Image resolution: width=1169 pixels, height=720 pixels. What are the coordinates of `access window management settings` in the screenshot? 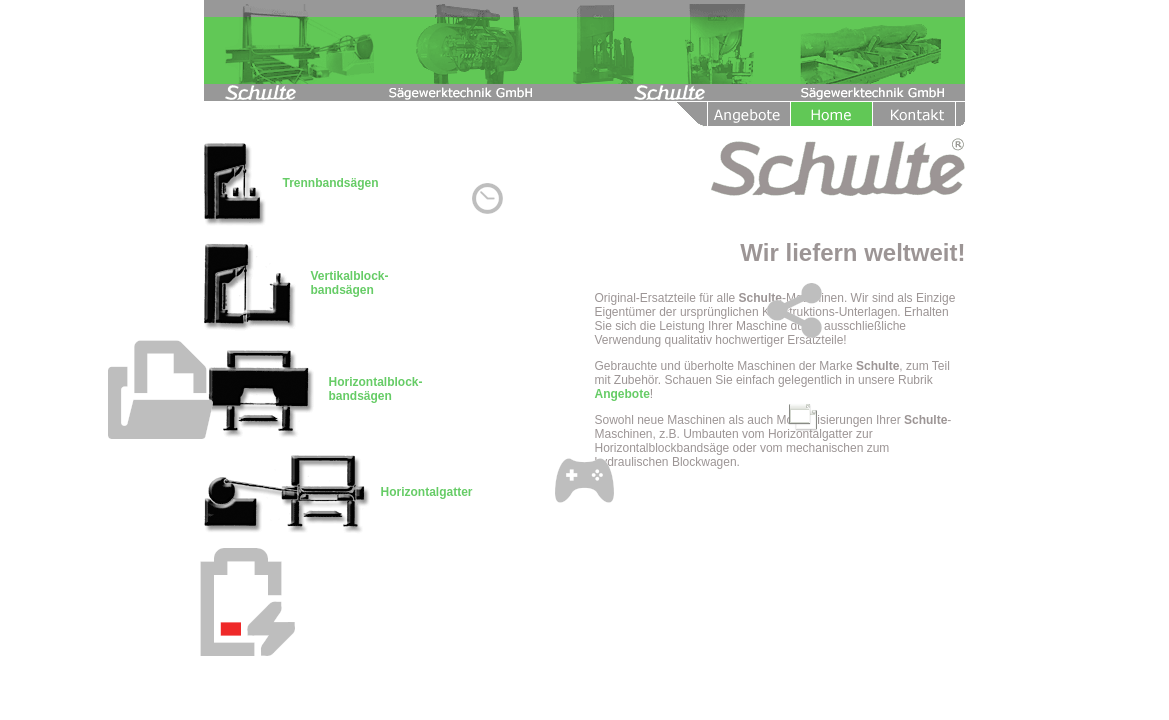 It's located at (803, 417).